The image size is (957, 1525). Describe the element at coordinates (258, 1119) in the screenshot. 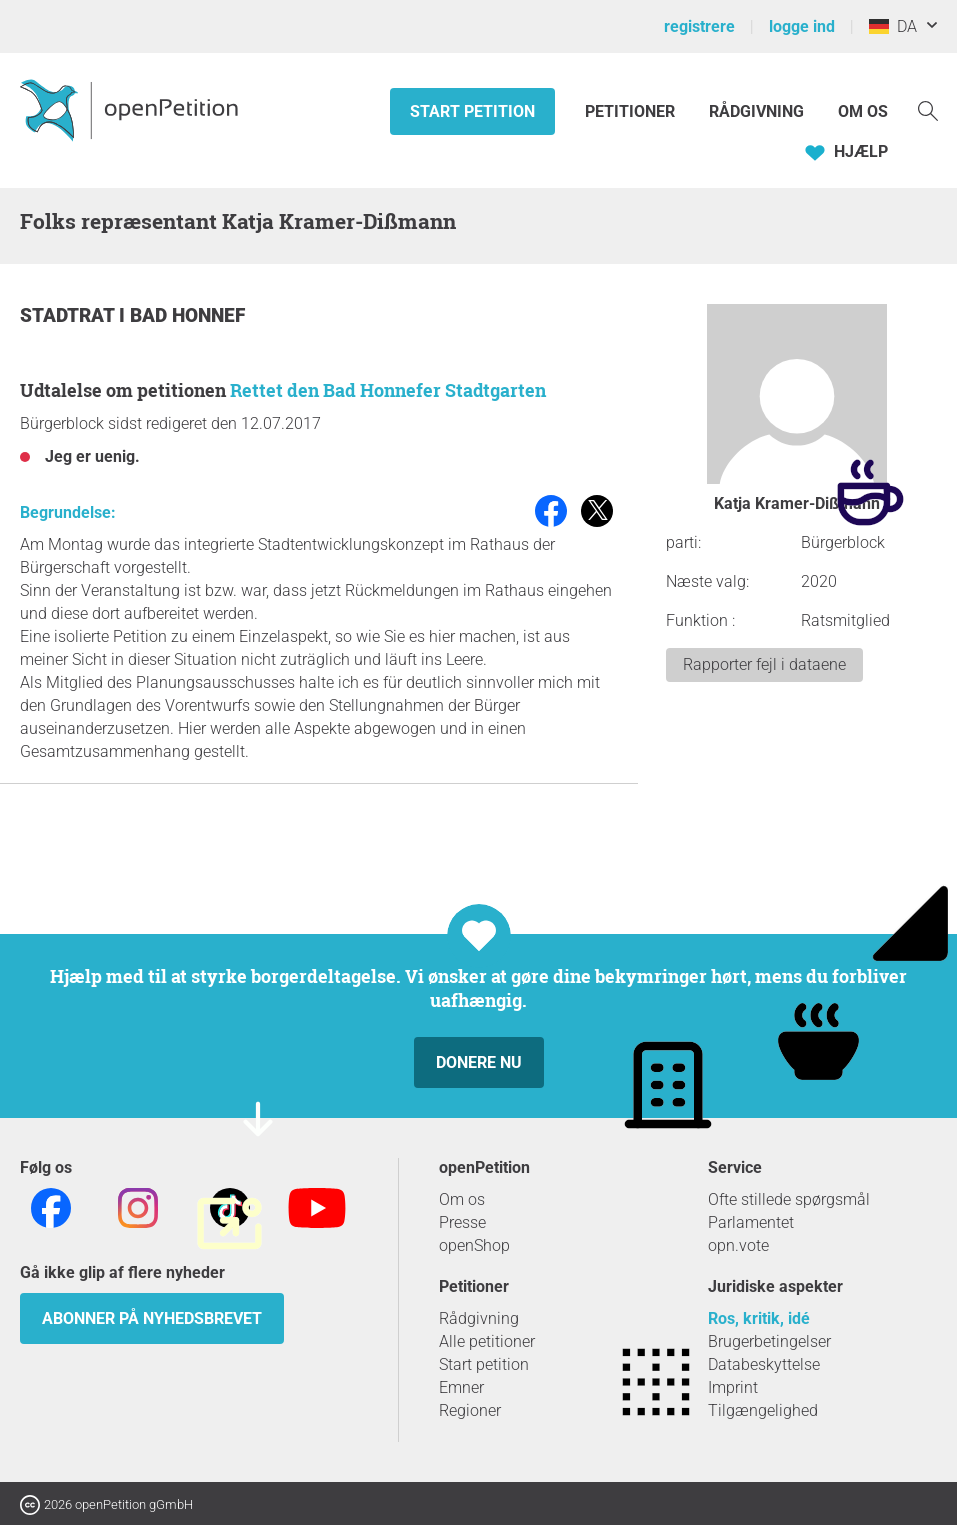

I see `scroll down or view more content` at that location.